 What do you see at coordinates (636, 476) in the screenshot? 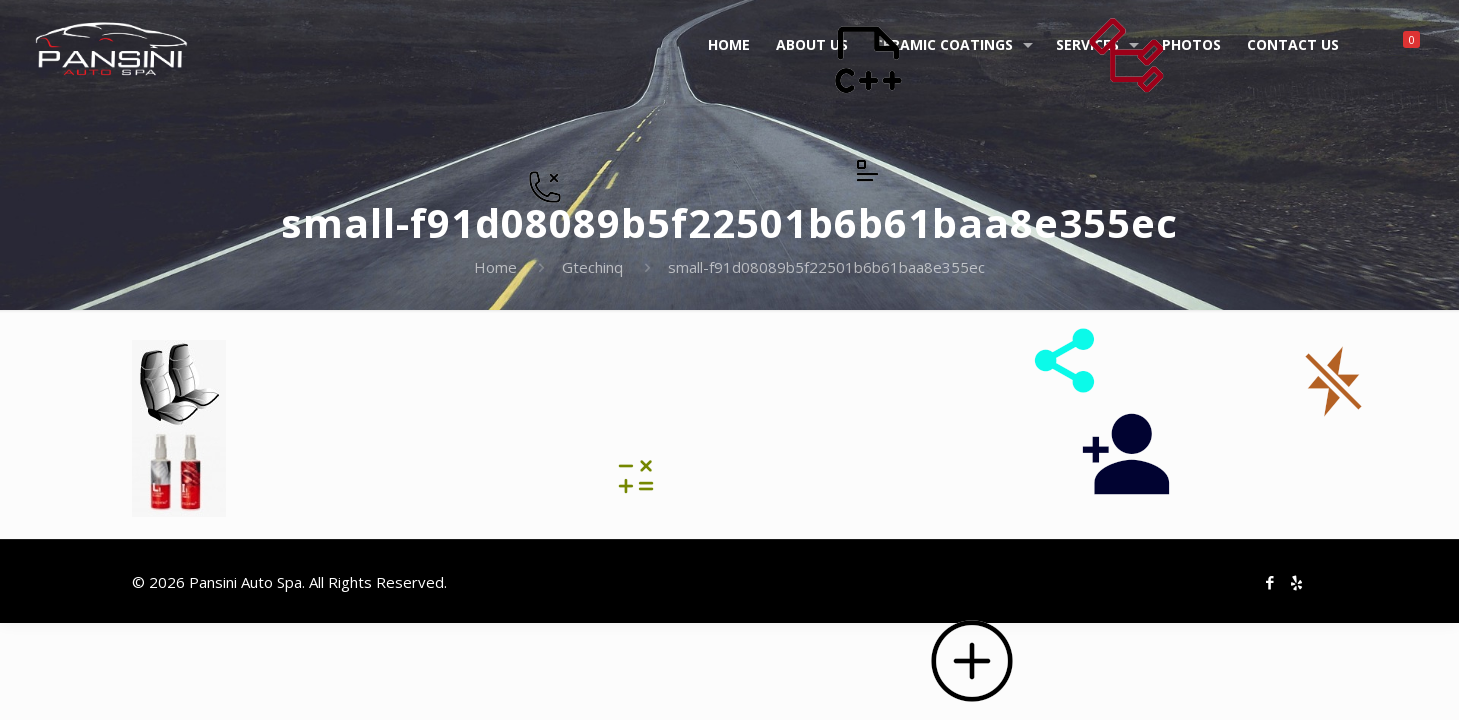
I see `open calculator or math tools` at bounding box center [636, 476].